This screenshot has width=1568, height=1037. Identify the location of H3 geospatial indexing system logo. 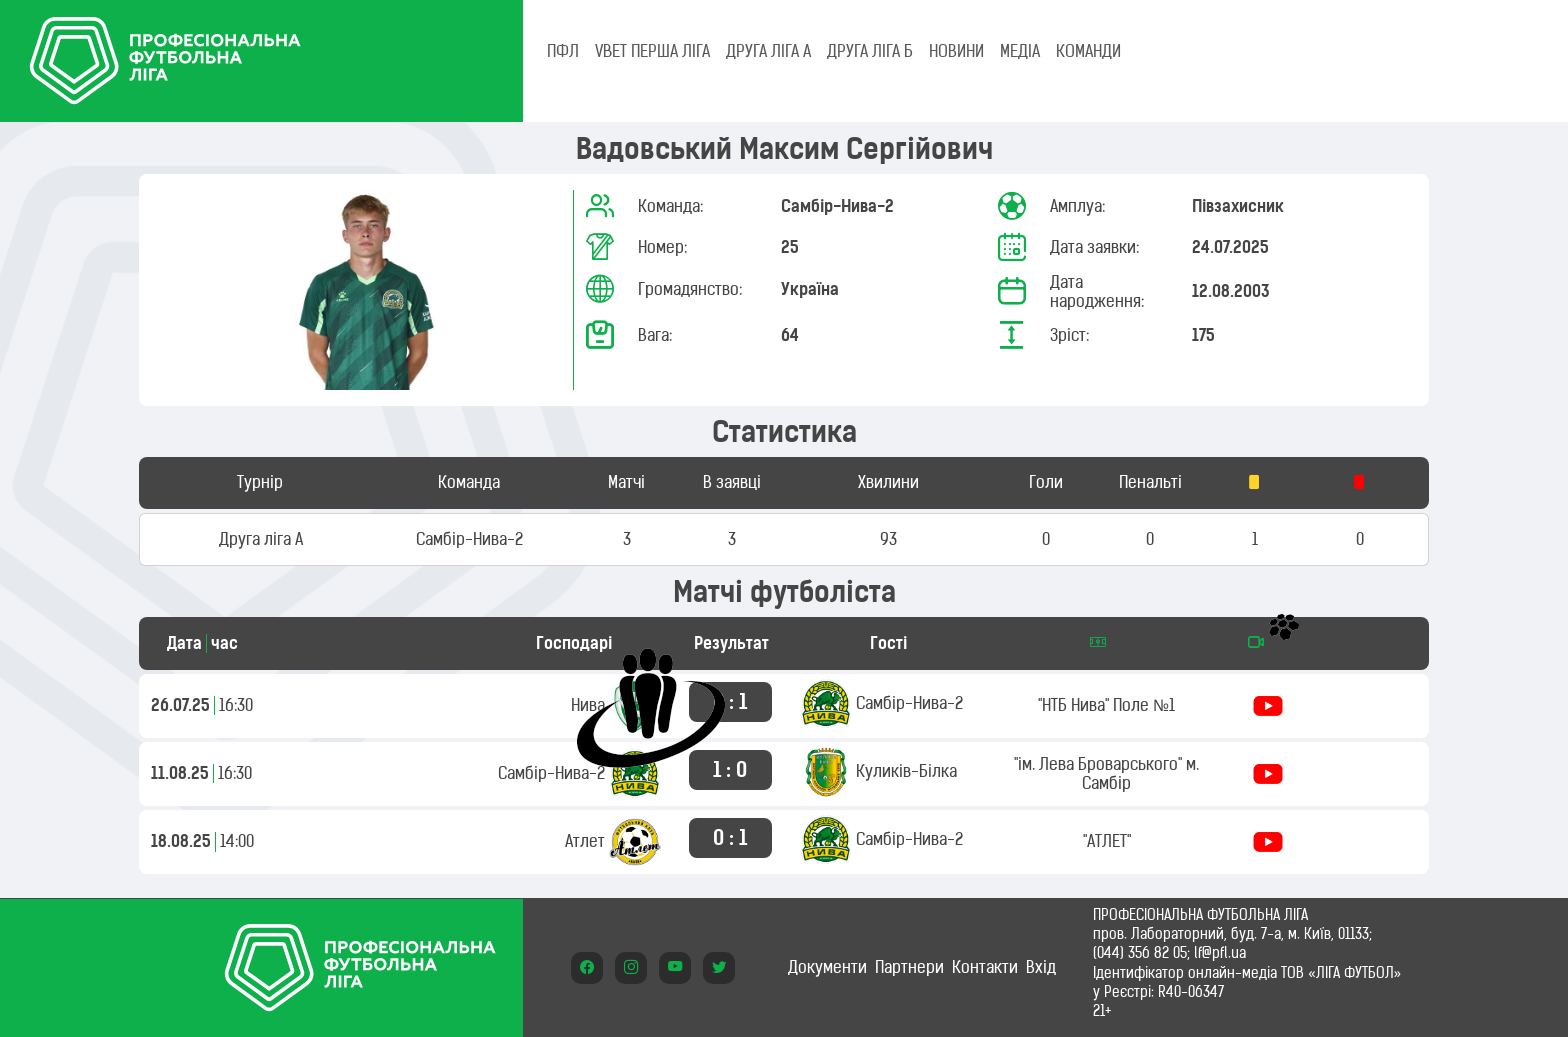
(1284, 627).